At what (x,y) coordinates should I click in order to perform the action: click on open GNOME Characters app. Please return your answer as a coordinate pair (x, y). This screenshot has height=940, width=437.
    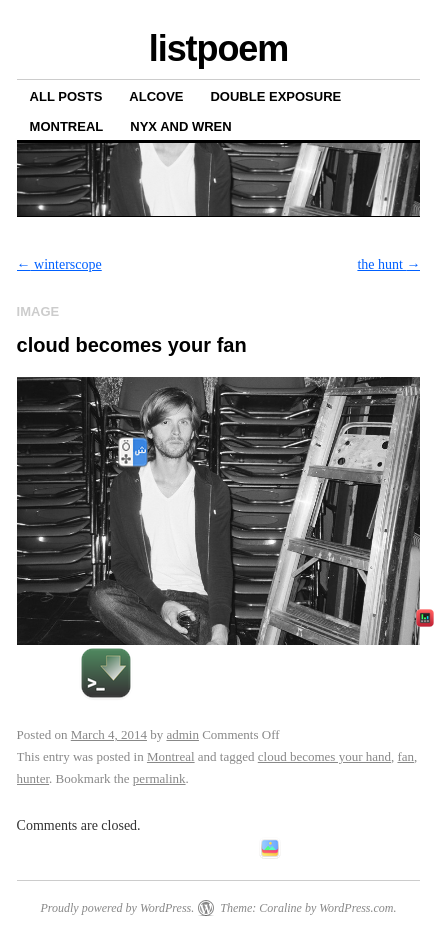
    Looking at the image, I should click on (133, 452).